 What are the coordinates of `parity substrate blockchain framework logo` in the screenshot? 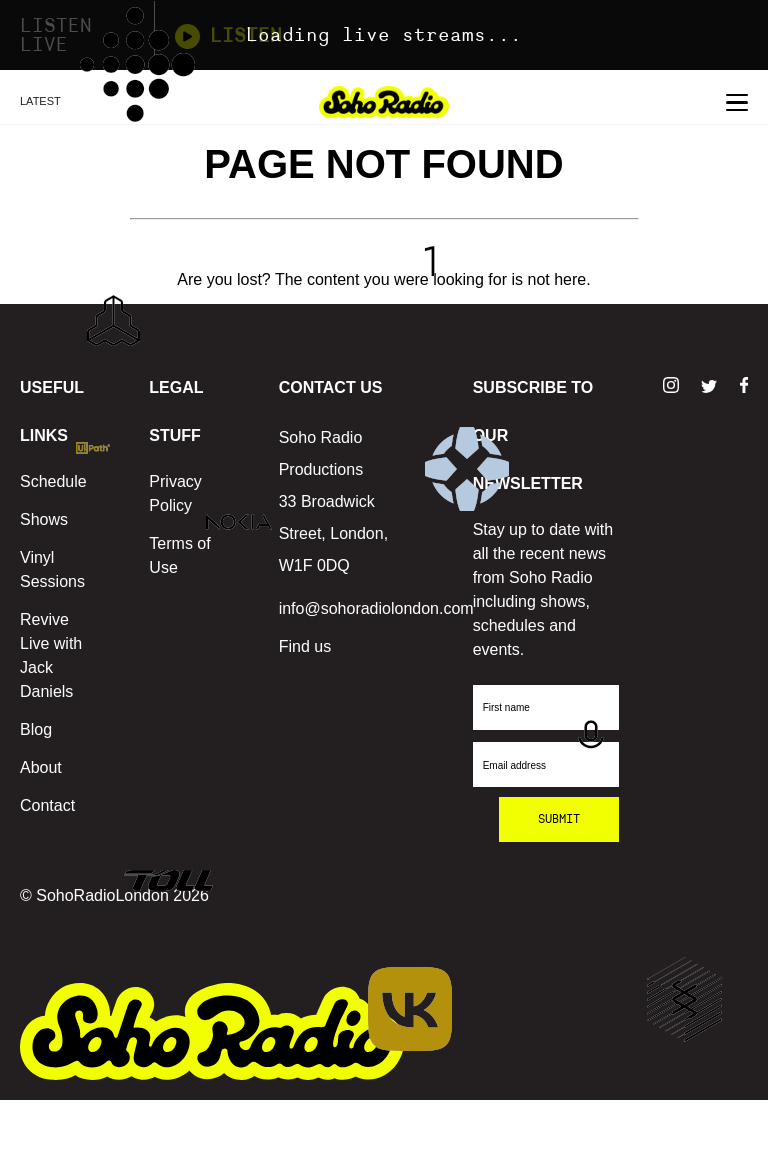 It's located at (684, 999).